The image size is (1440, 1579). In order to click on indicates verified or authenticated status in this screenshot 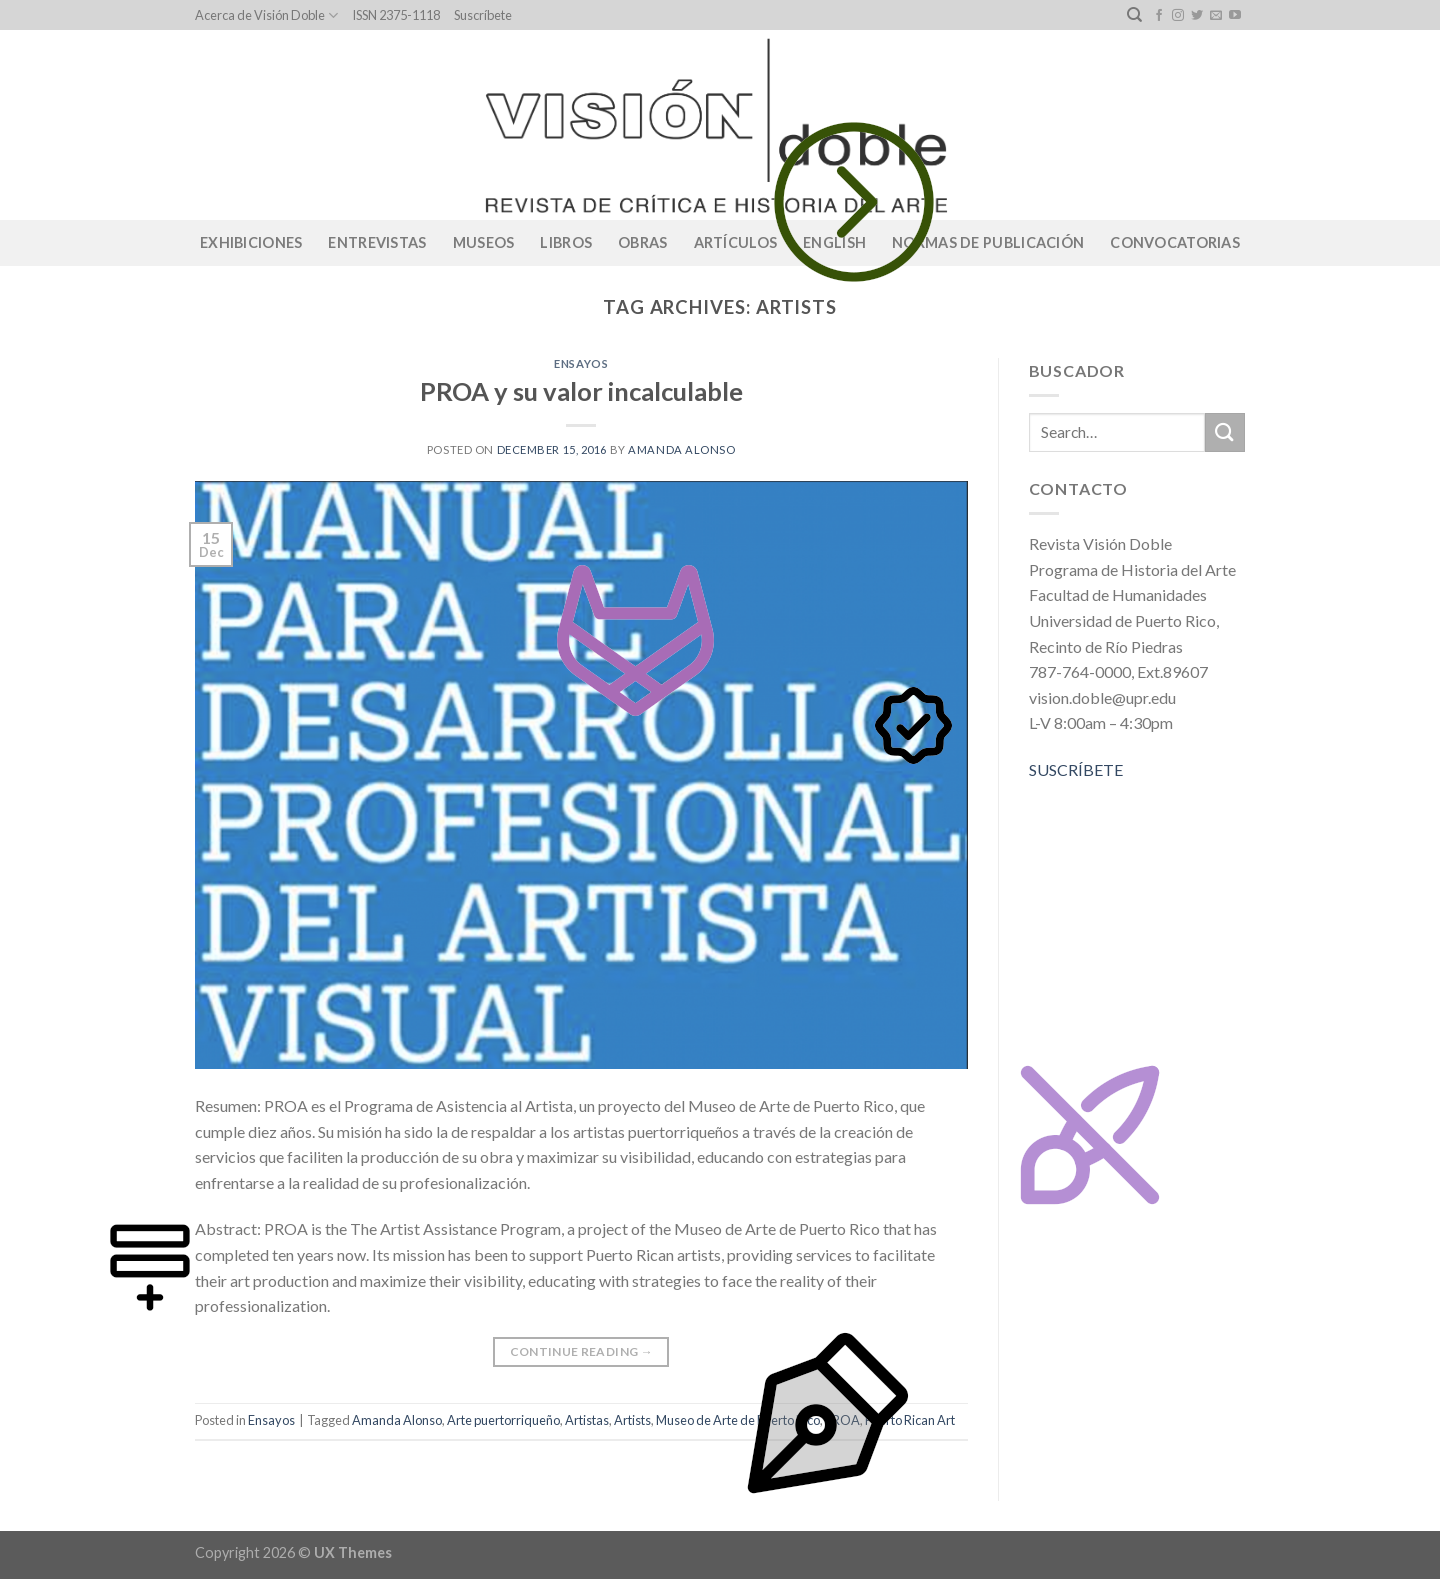, I will do `click(913, 725)`.